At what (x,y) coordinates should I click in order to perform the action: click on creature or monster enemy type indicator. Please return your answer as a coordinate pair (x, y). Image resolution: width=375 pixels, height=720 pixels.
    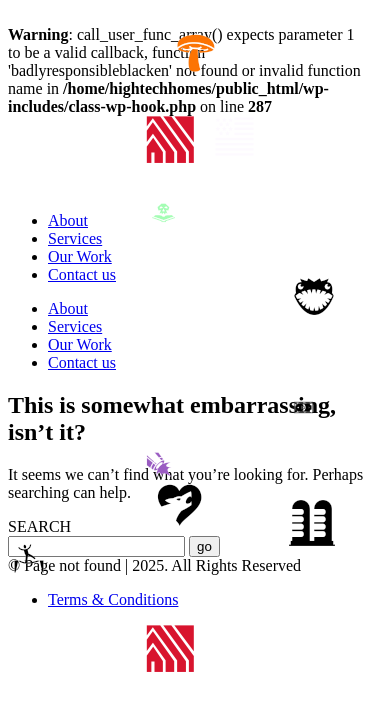
    Looking at the image, I should click on (314, 296).